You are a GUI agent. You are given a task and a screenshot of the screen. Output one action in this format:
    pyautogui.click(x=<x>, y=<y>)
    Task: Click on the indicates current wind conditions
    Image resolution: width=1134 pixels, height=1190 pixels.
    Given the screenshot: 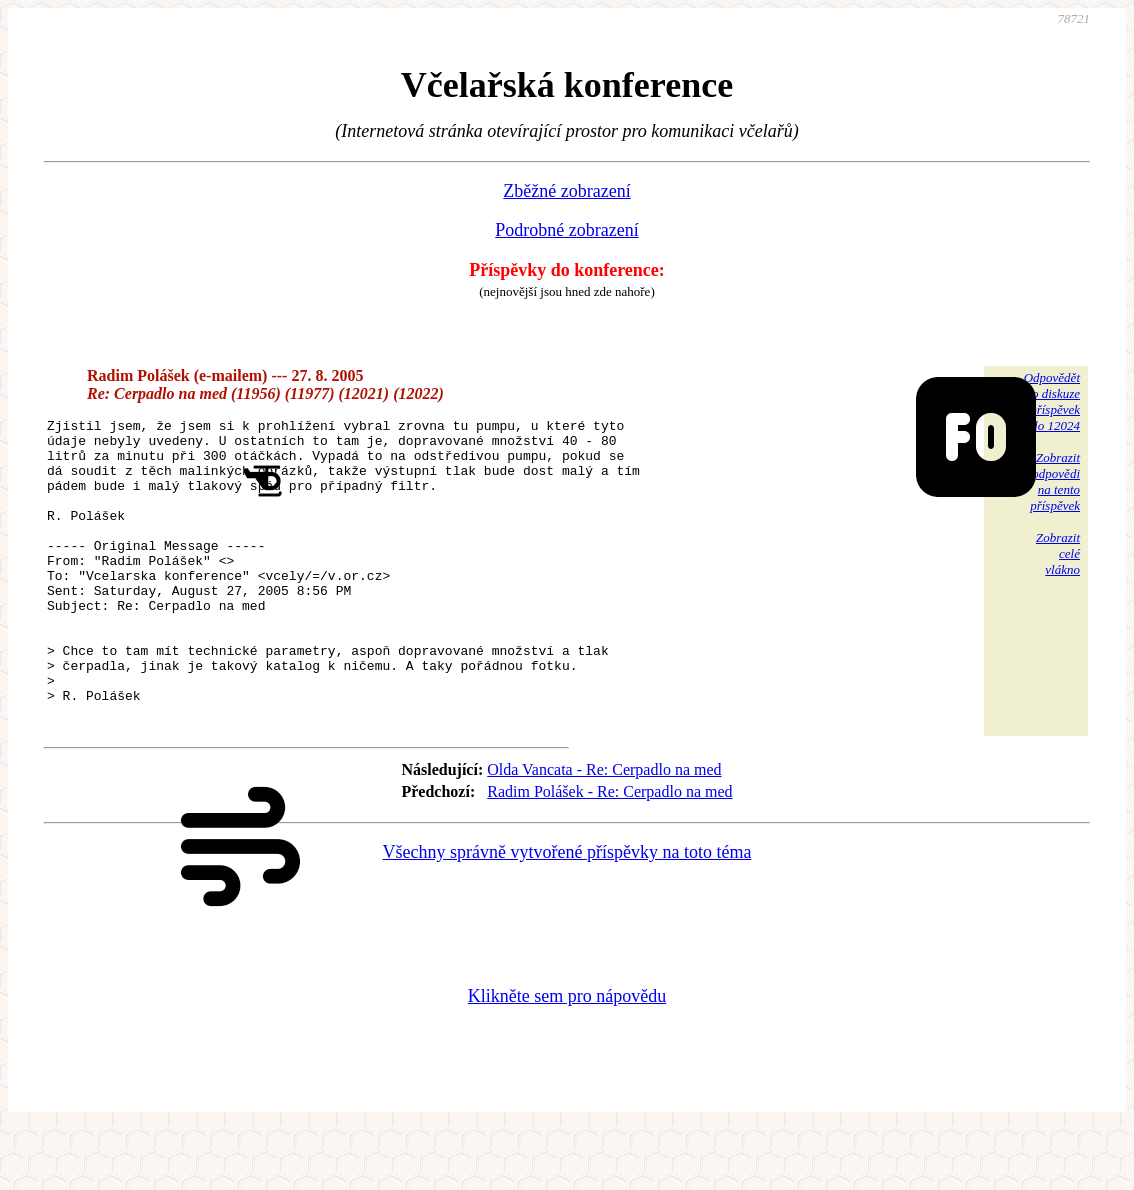 What is the action you would take?
    pyautogui.click(x=240, y=846)
    